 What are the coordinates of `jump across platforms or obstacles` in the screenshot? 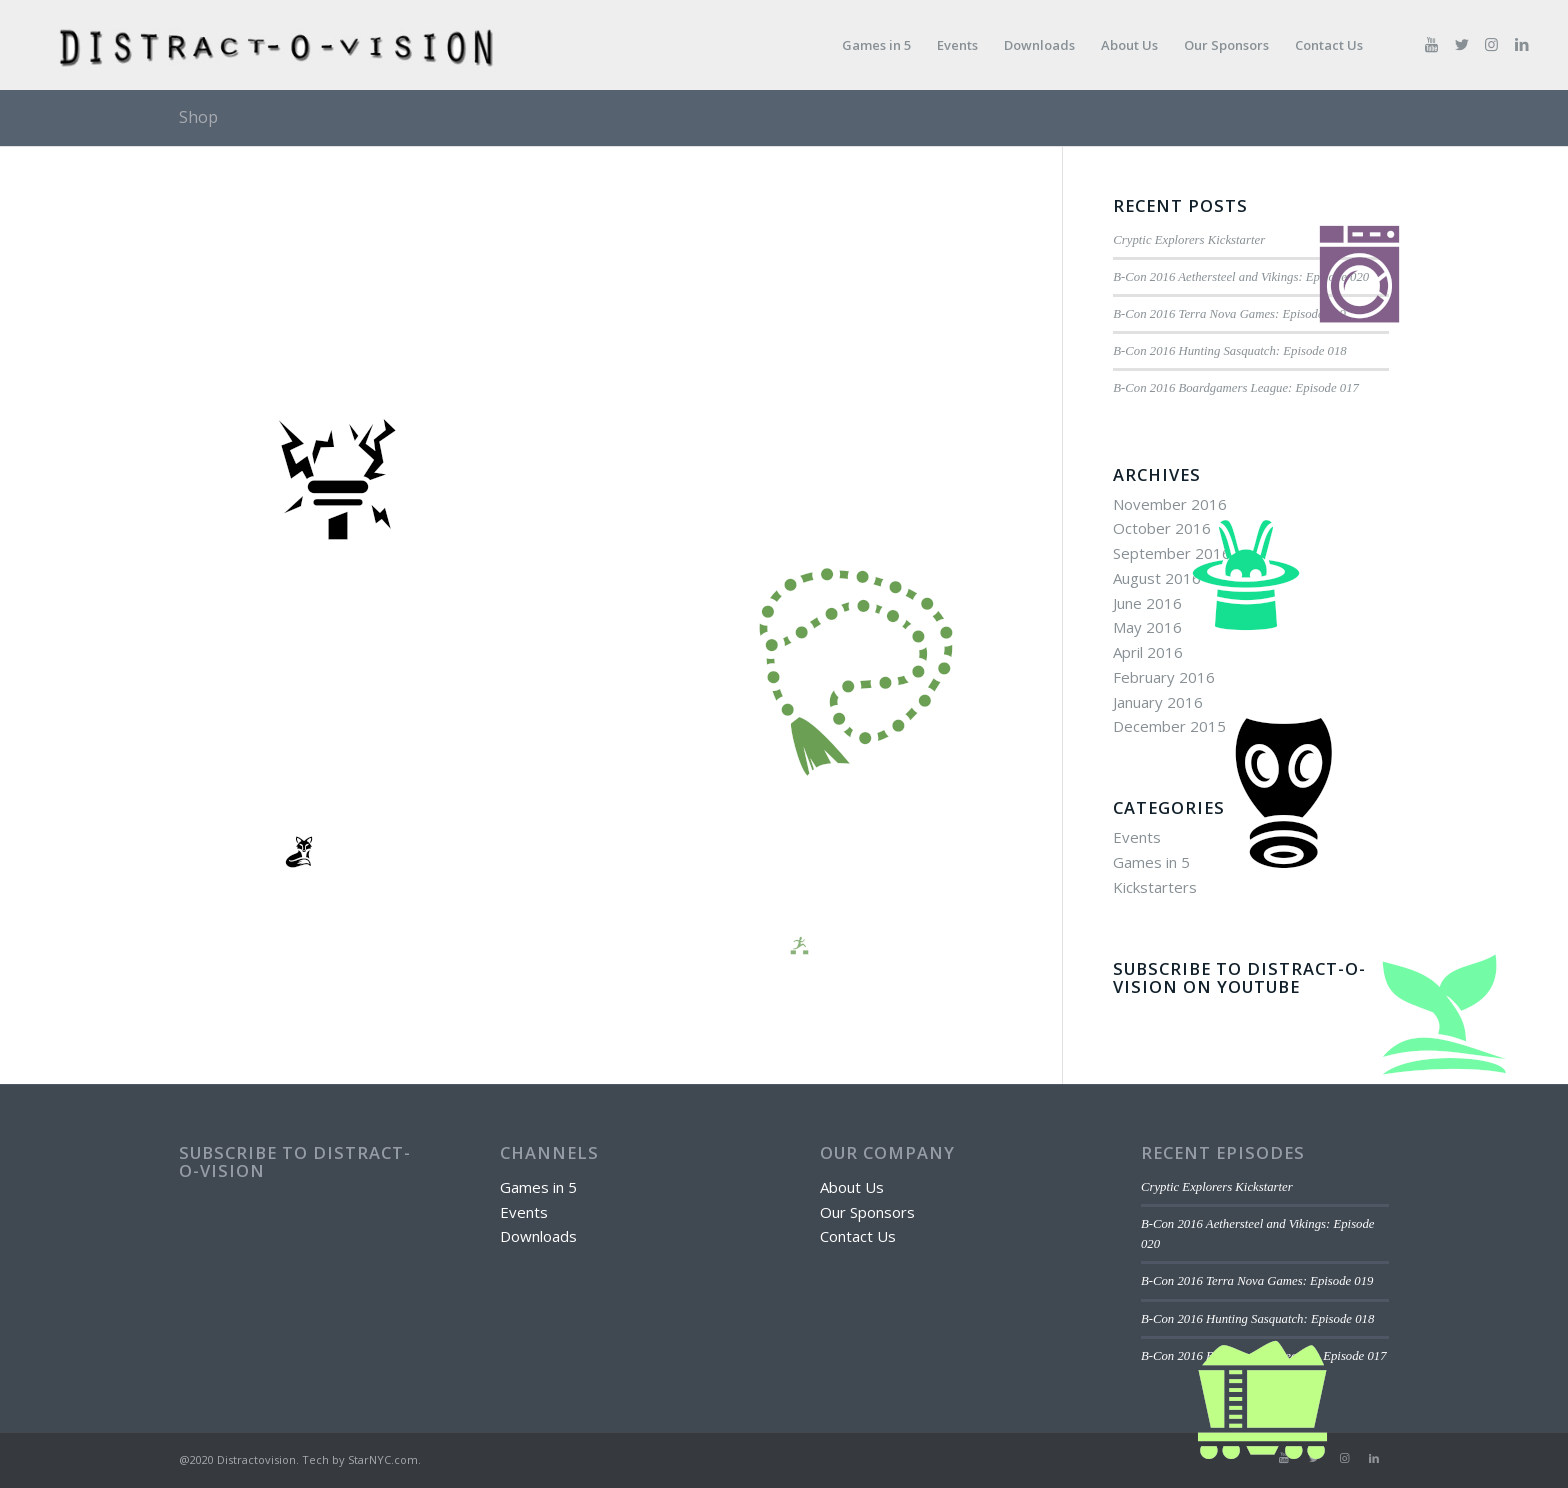 It's located at (799, 945).